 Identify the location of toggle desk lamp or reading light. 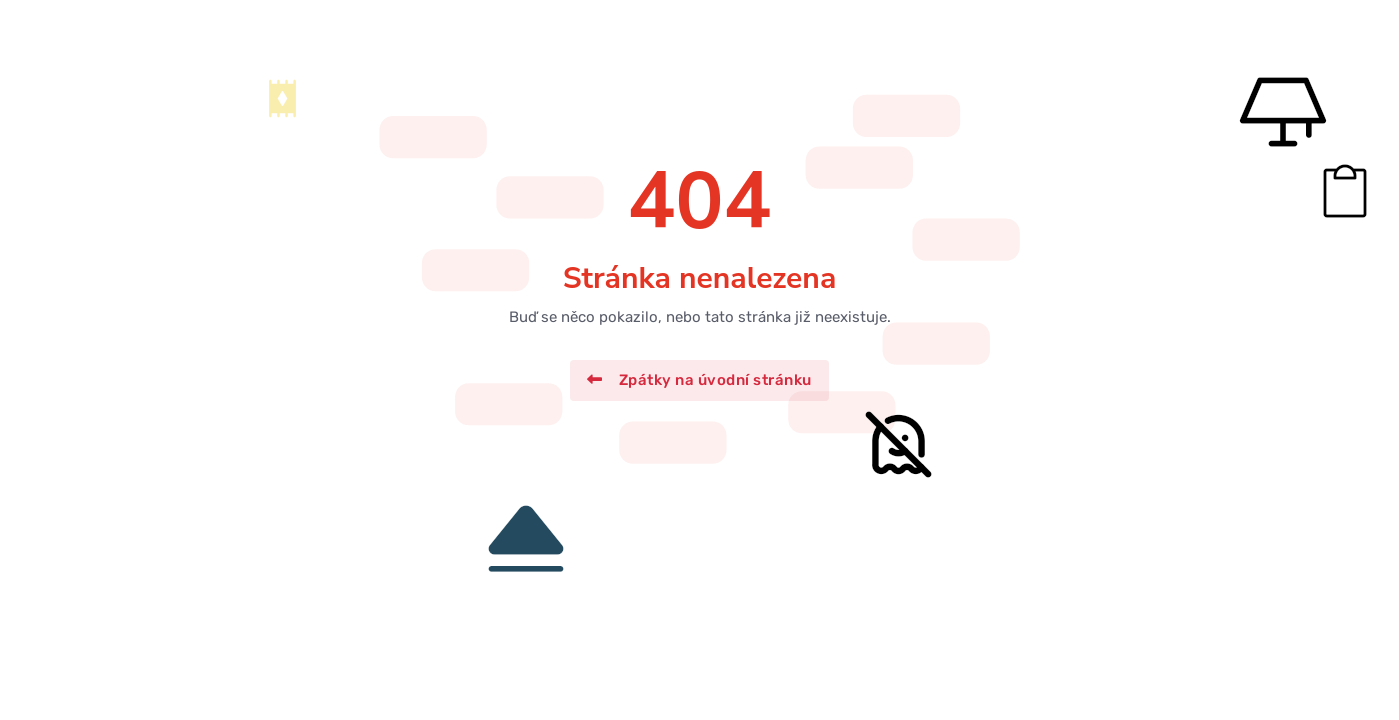
(1283, 112).